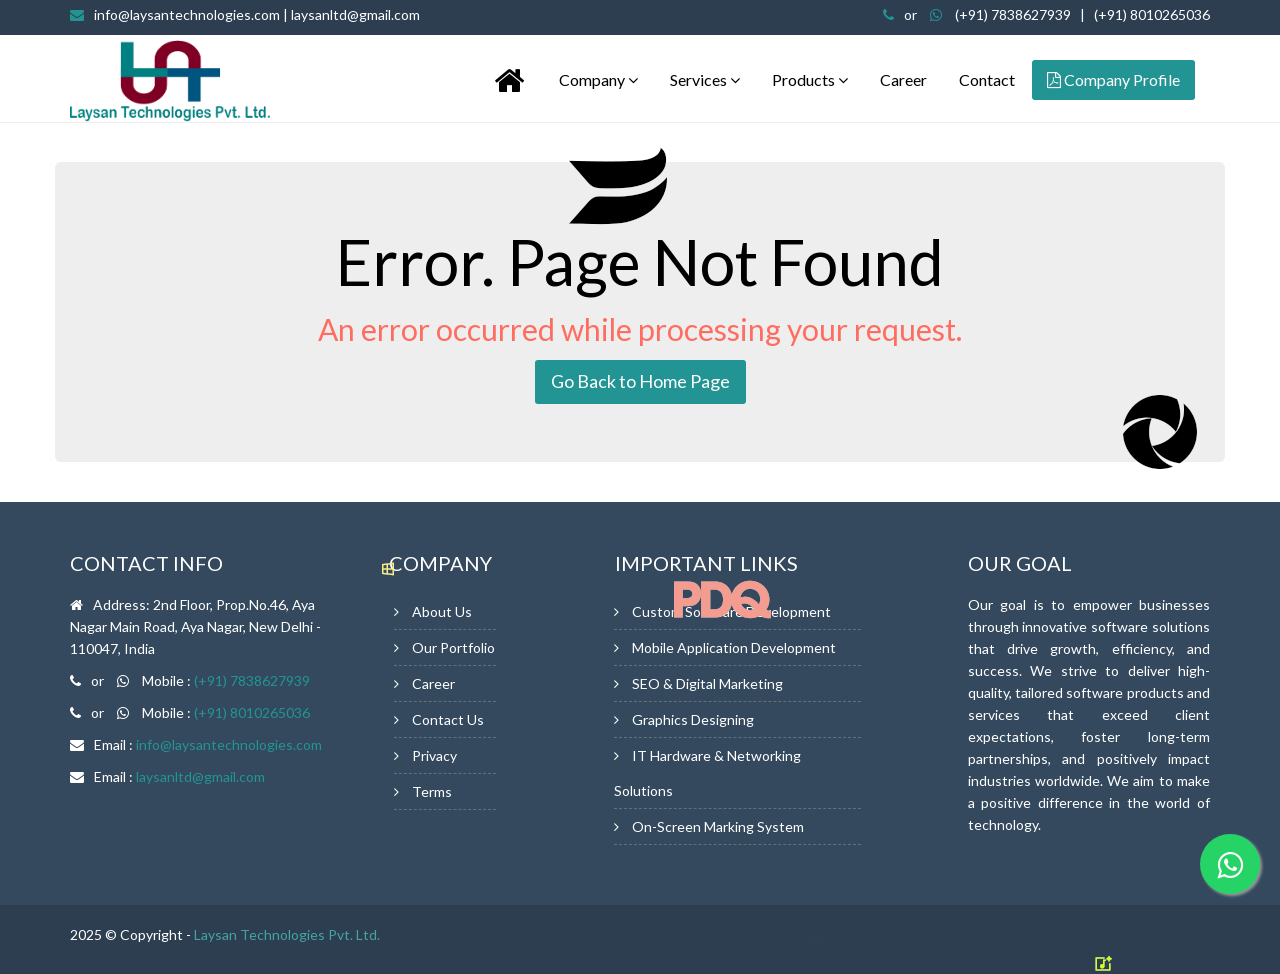  I want to click on PDQ software logo, so click(722, 599).